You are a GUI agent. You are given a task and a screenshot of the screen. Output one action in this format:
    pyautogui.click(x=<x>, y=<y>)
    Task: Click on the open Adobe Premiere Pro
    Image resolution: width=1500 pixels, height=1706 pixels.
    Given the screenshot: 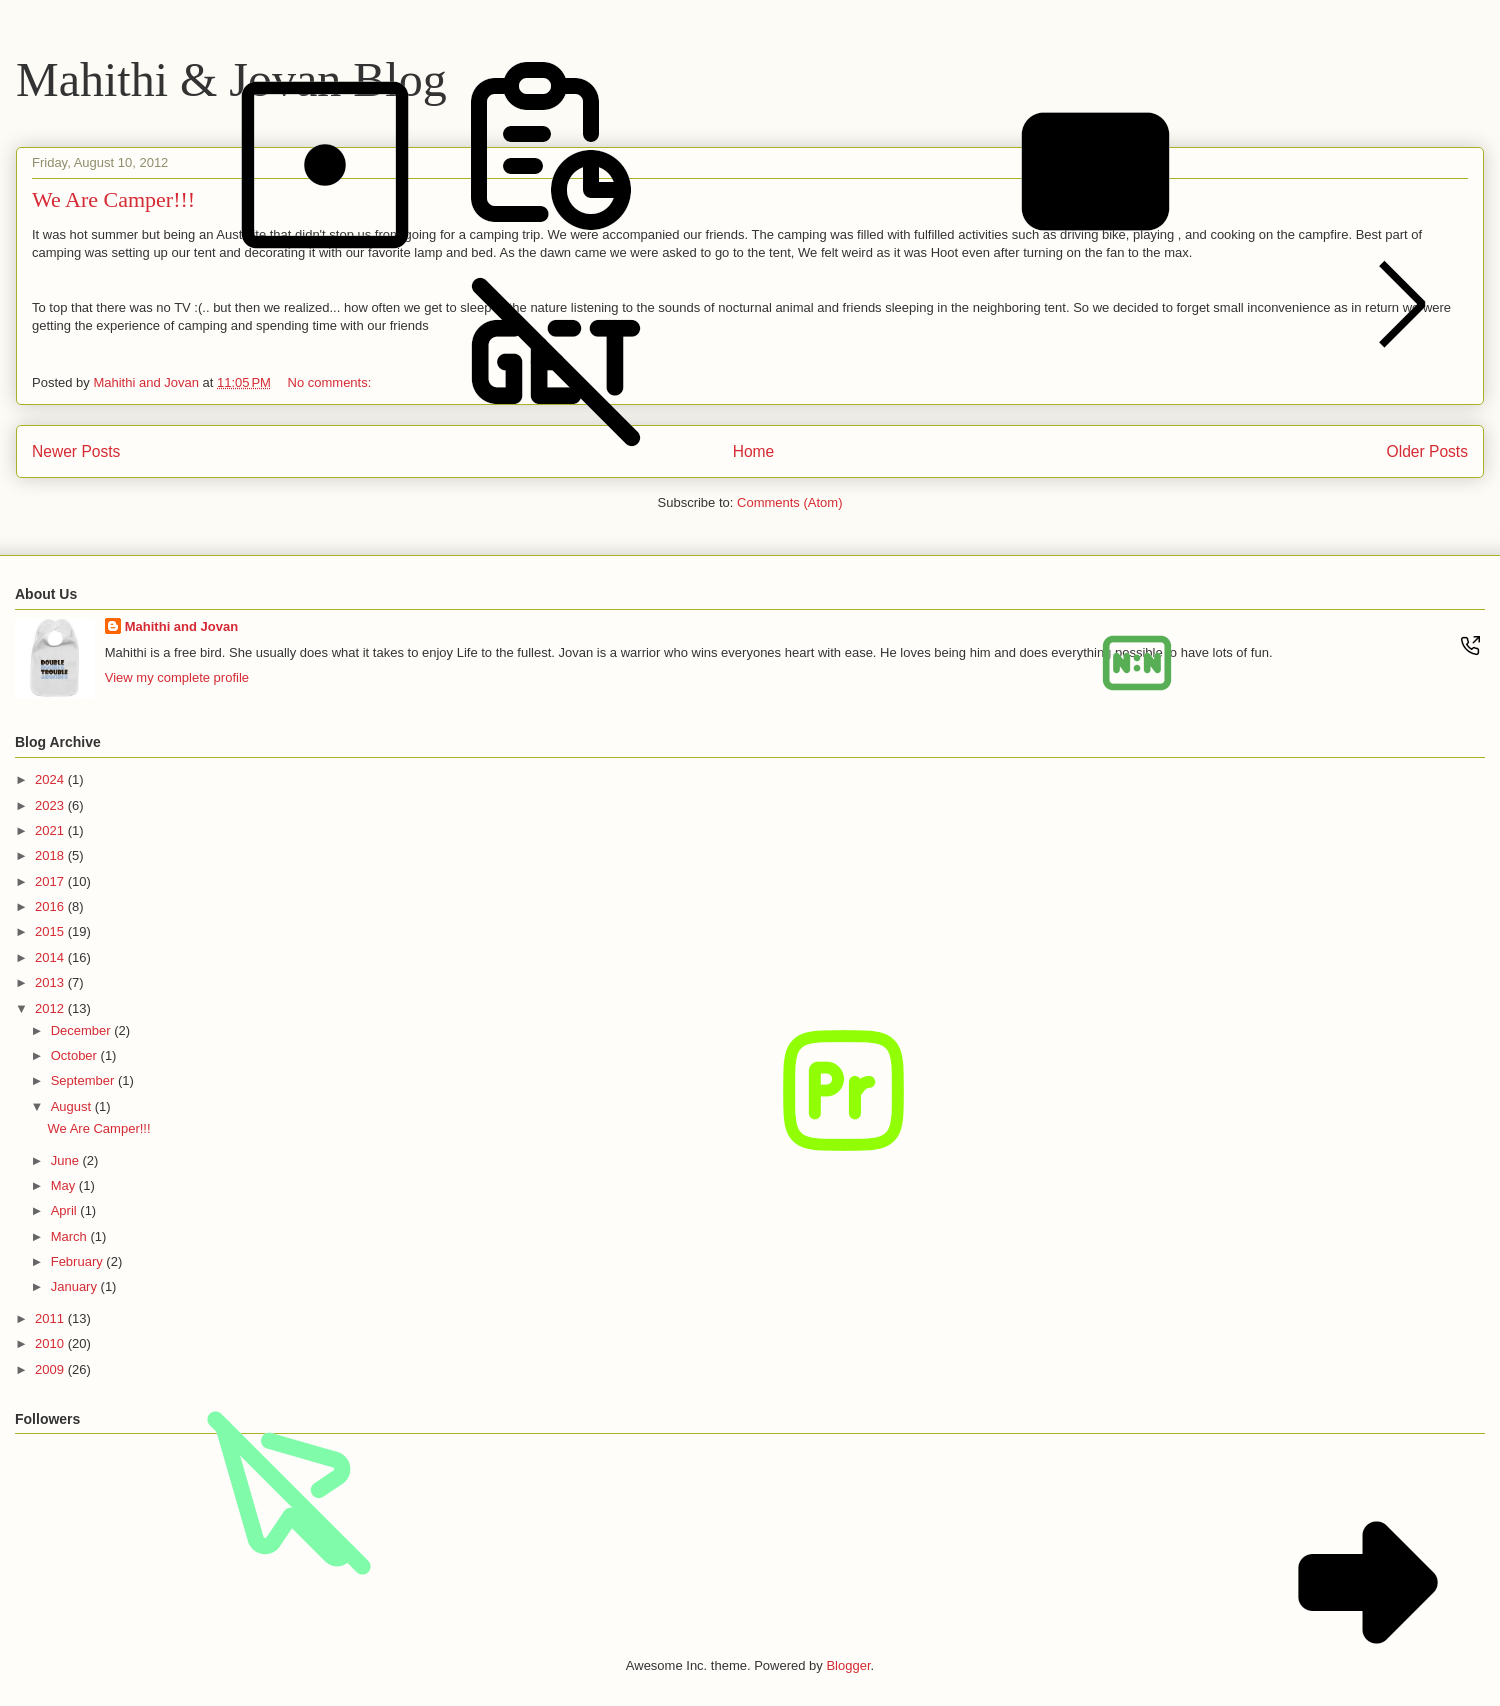 What is the action you would take?
    pyautogui.click(x=843, y=1090)
    